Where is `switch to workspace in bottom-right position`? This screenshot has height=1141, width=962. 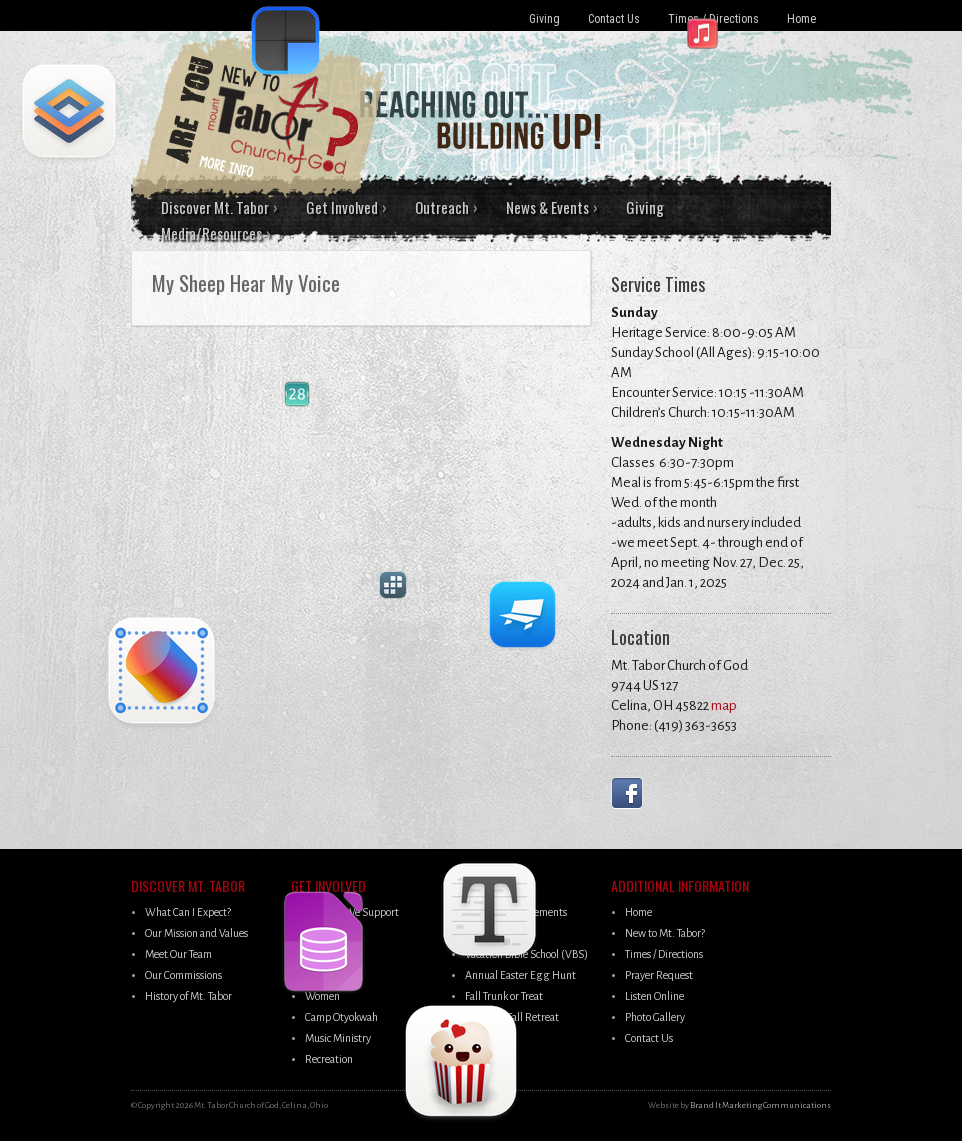
switch to workspace in bottom-right position is located at coordinates (285, 40).